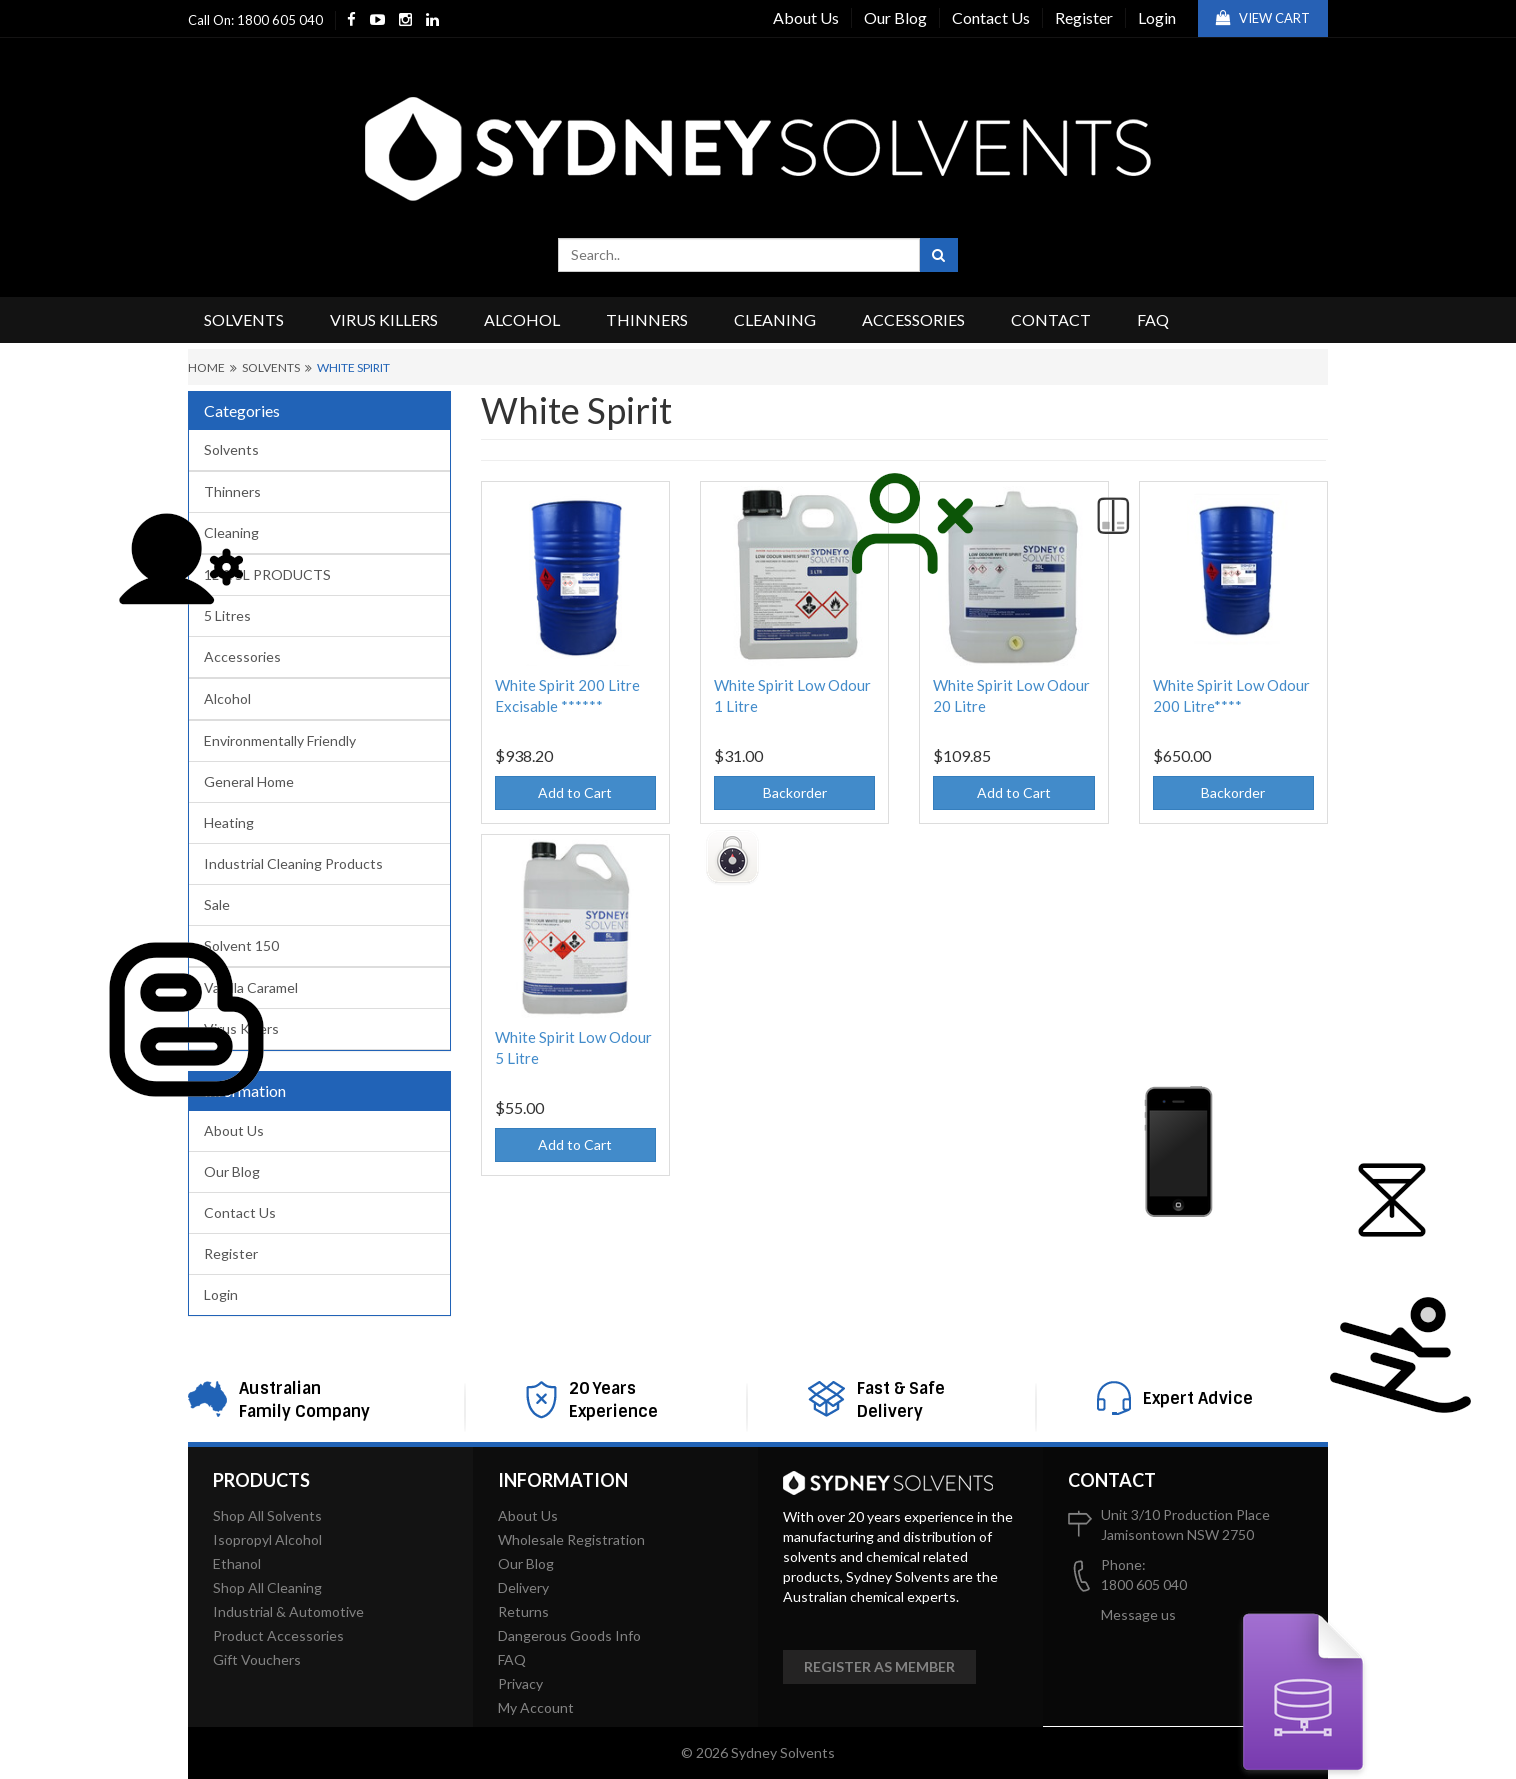 Image resolution: width=1516 pixels, height=1779 pixels. I want to click on access skiing or winter sports activities, so click(1400, 1357).